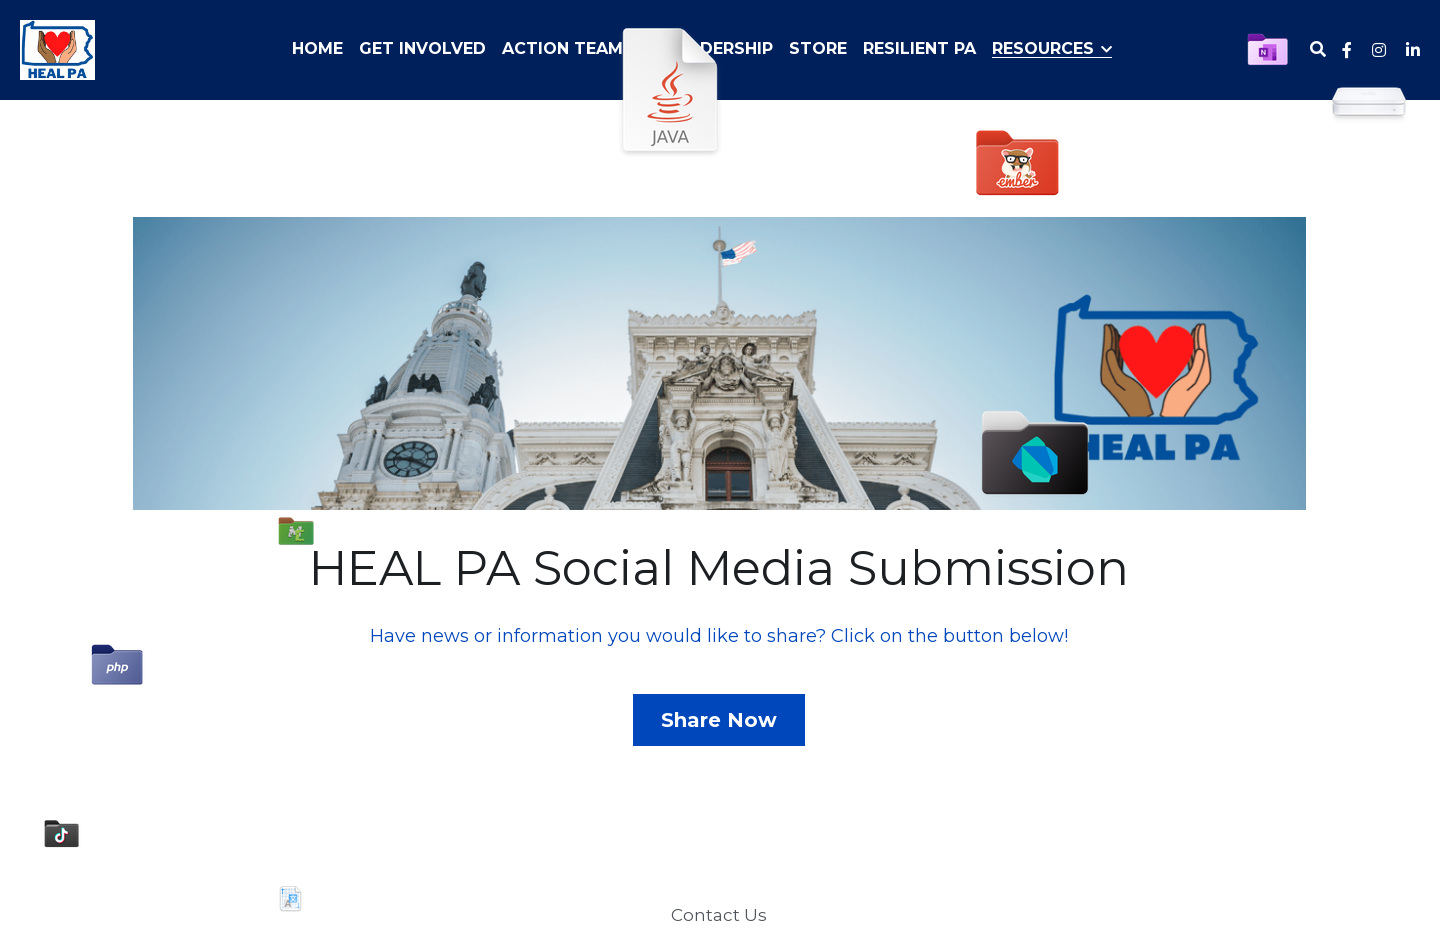 The height and width of the screenshot is (928, 1440). I want to click on access airport extreme router settings, so click(1369, 95).